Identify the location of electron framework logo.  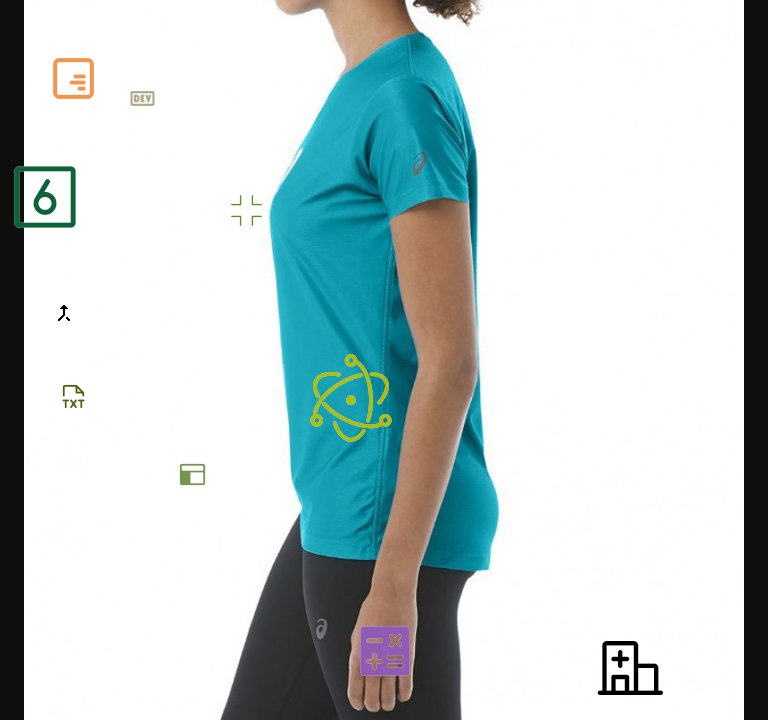
(351, 398).